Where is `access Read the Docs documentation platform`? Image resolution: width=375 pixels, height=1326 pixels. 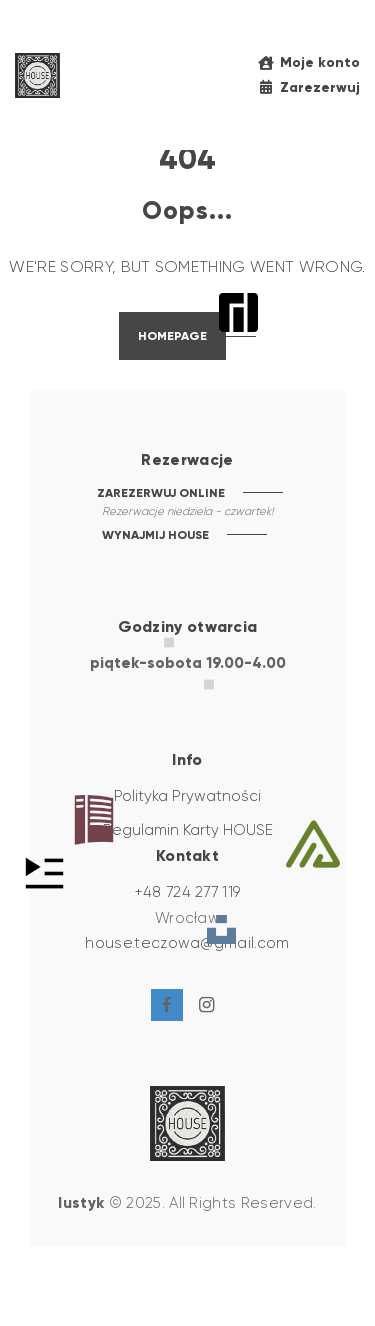 access Read the Docs documentation platform is located at coordinates (94, 820).